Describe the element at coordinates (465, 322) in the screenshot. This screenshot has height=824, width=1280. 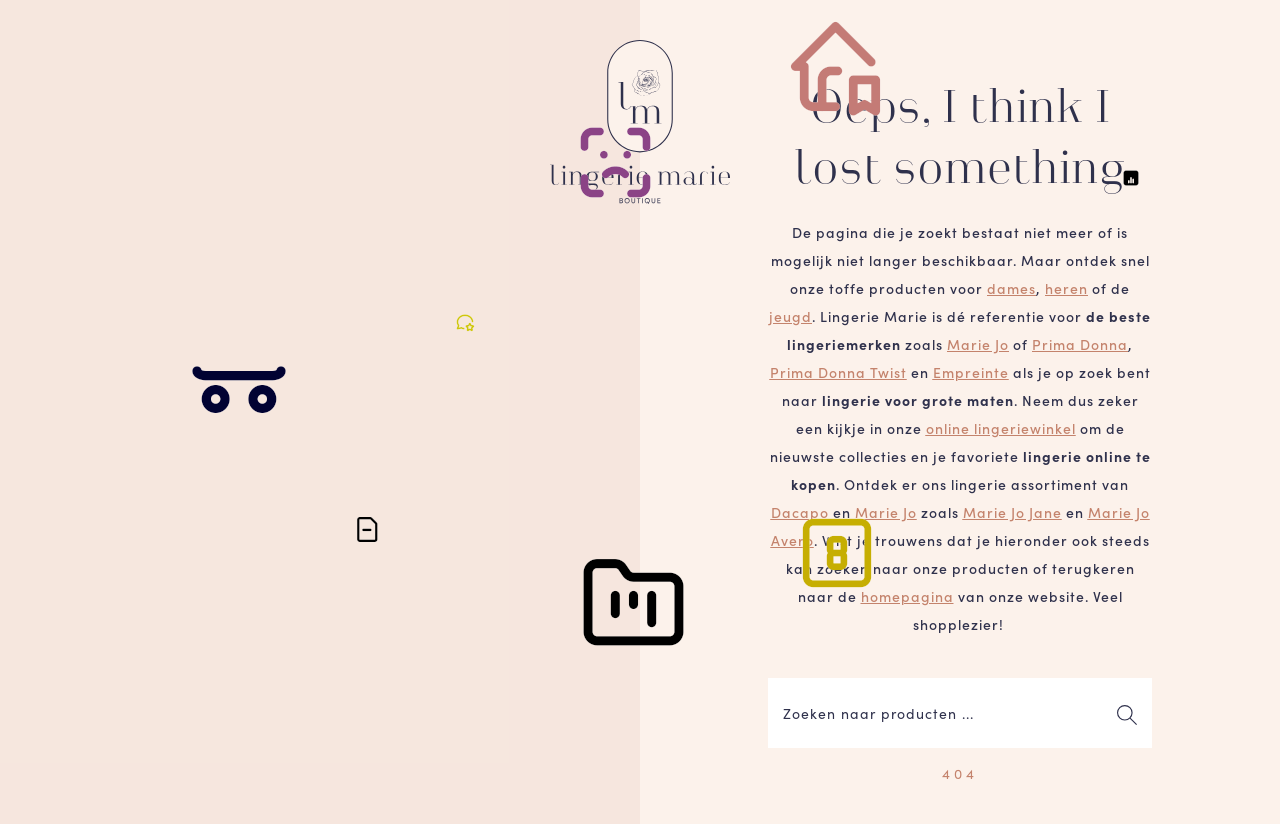
I see `mark a conversation as favorite` at that location.